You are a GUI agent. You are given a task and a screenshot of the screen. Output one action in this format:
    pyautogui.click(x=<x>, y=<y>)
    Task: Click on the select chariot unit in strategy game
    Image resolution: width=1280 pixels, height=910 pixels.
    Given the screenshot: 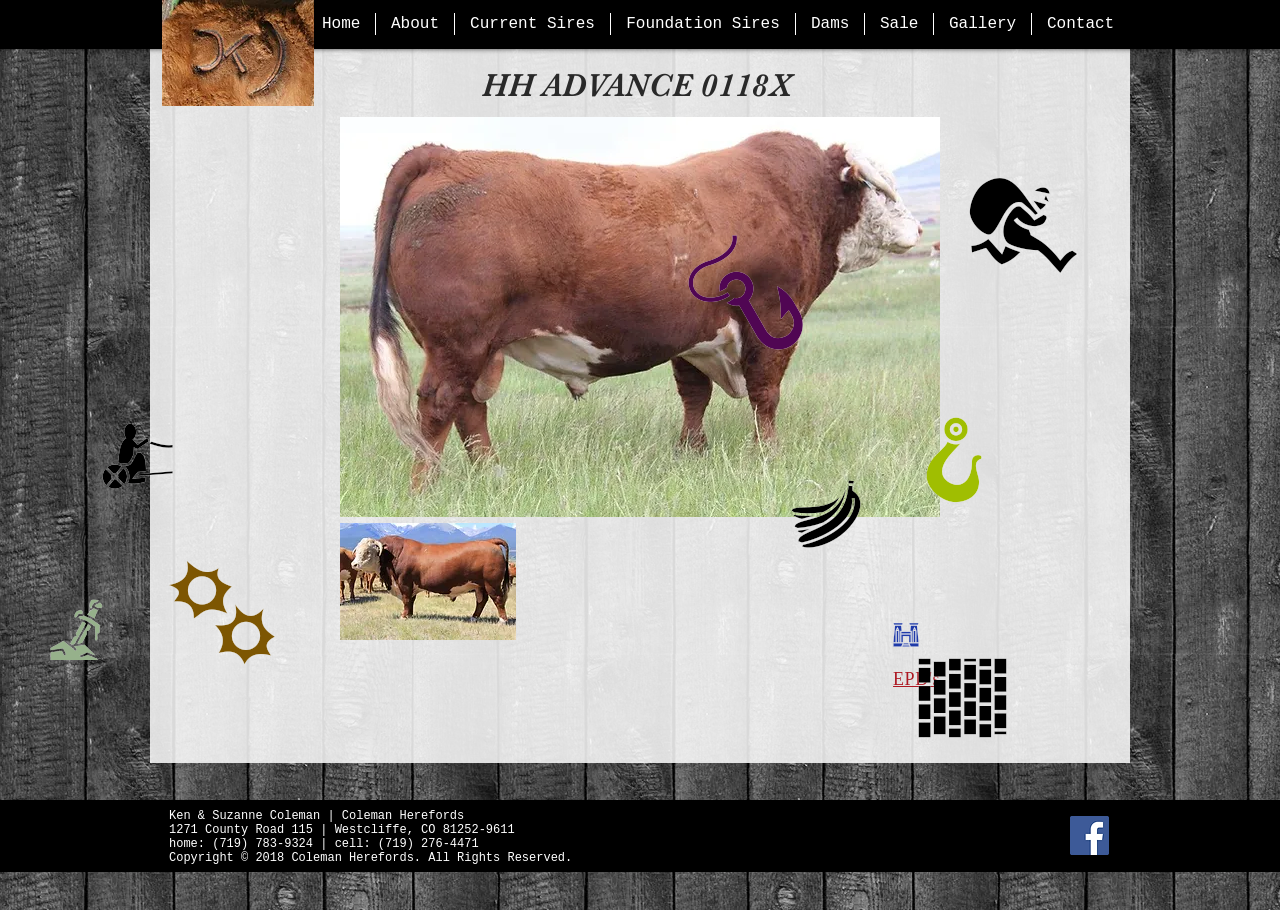 What is the action you would take?
    pyautogui.click(x=137, y=454)
    